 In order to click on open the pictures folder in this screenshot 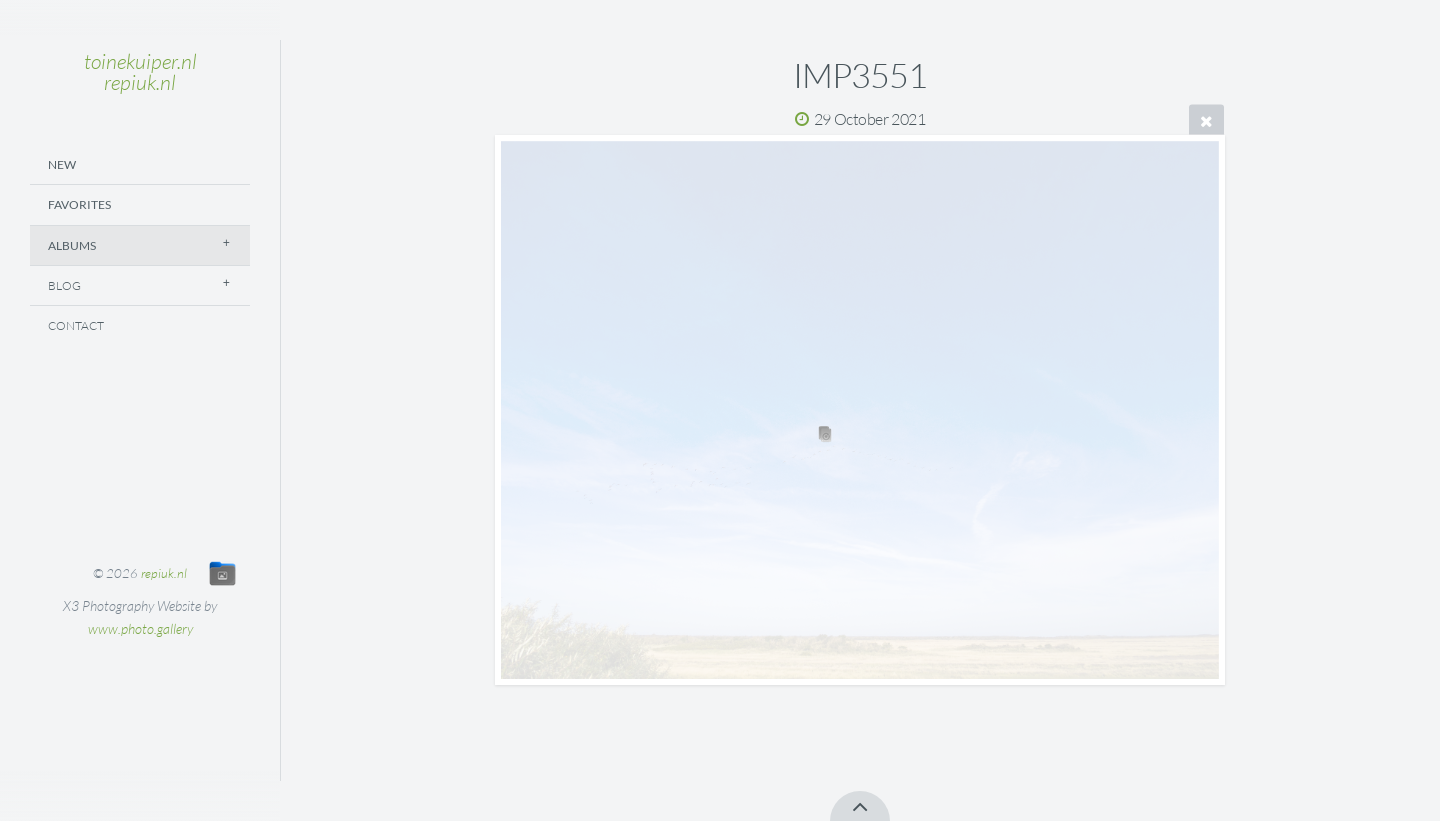, I will do `click(222, 573)`.